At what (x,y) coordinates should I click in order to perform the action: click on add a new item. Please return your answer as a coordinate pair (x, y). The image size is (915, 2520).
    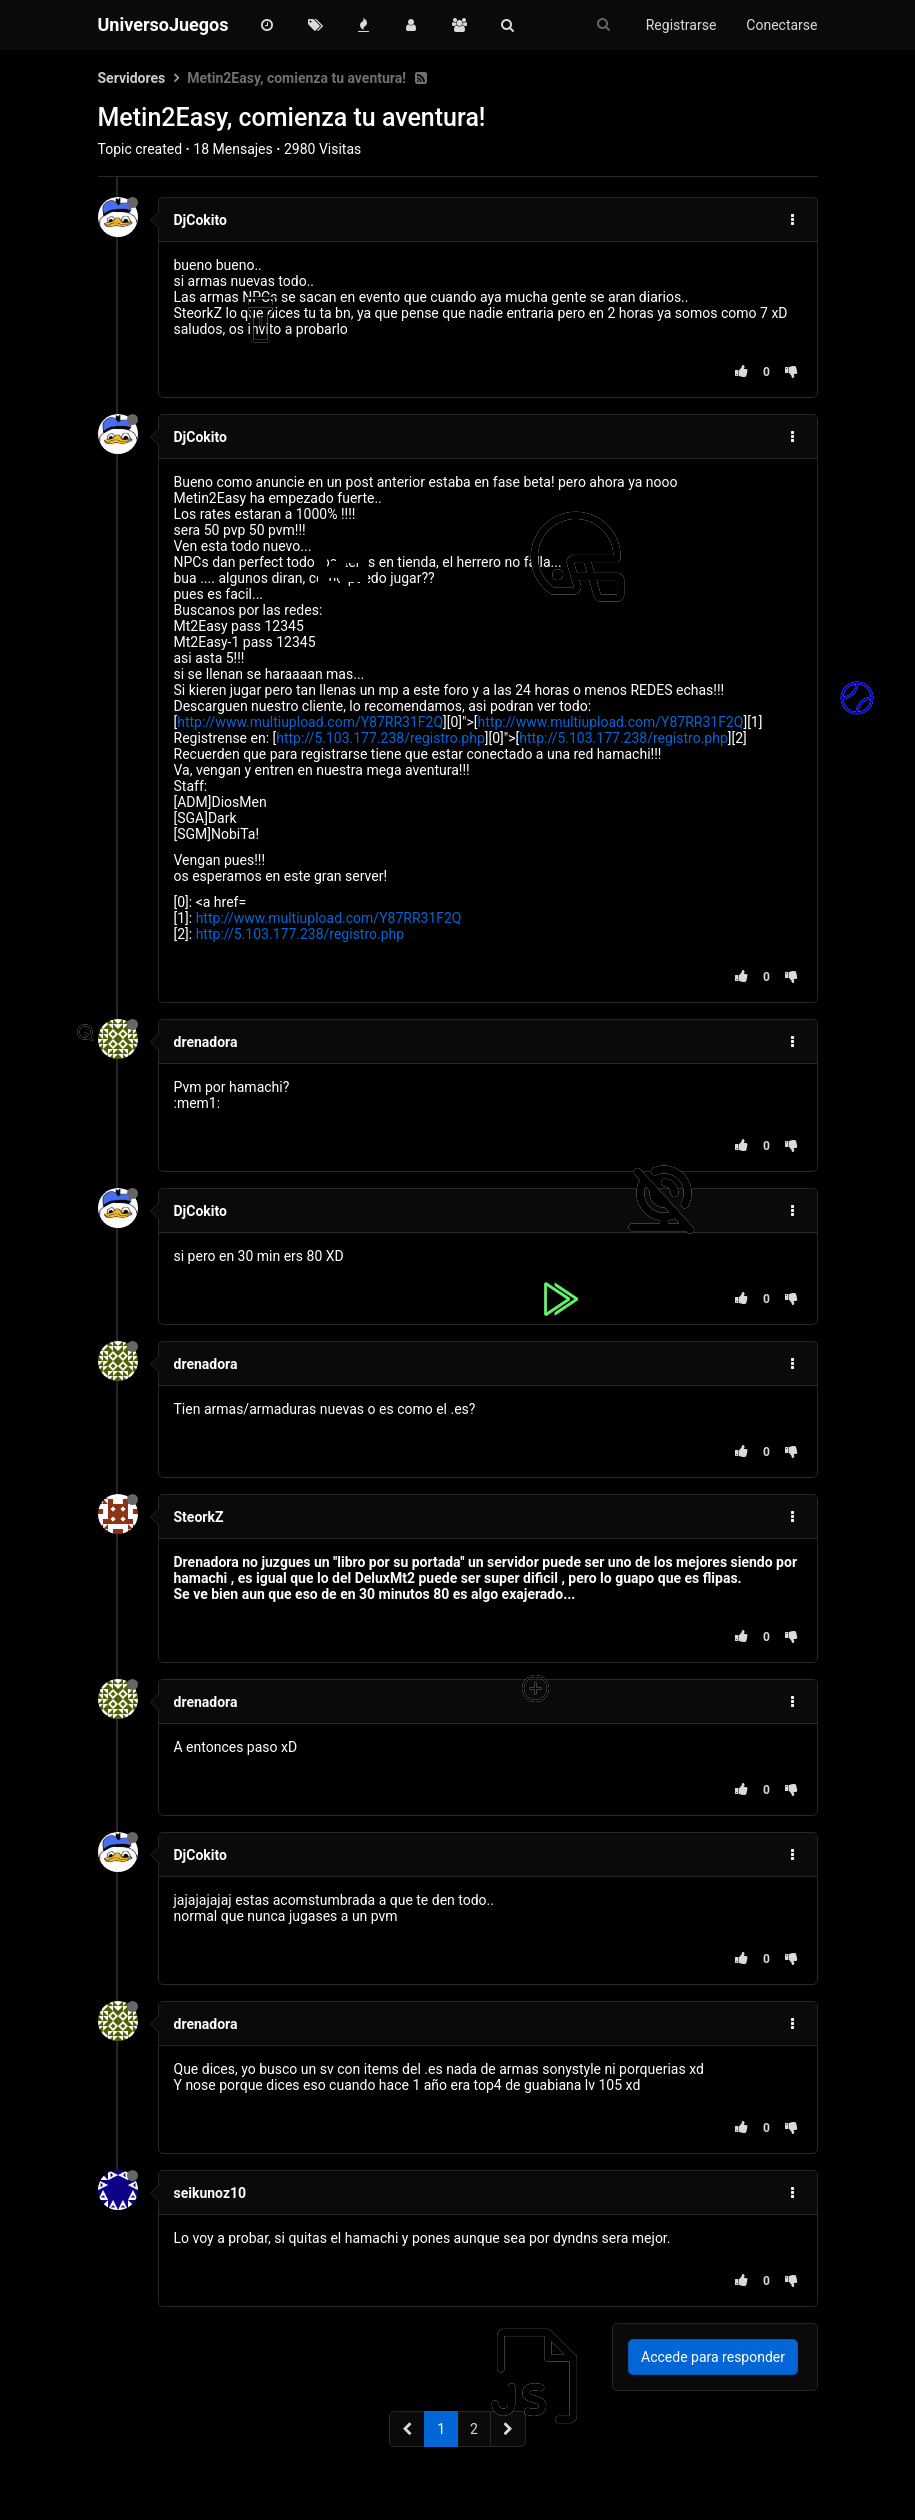
    Looking at the image, I should click on (535, 1688).